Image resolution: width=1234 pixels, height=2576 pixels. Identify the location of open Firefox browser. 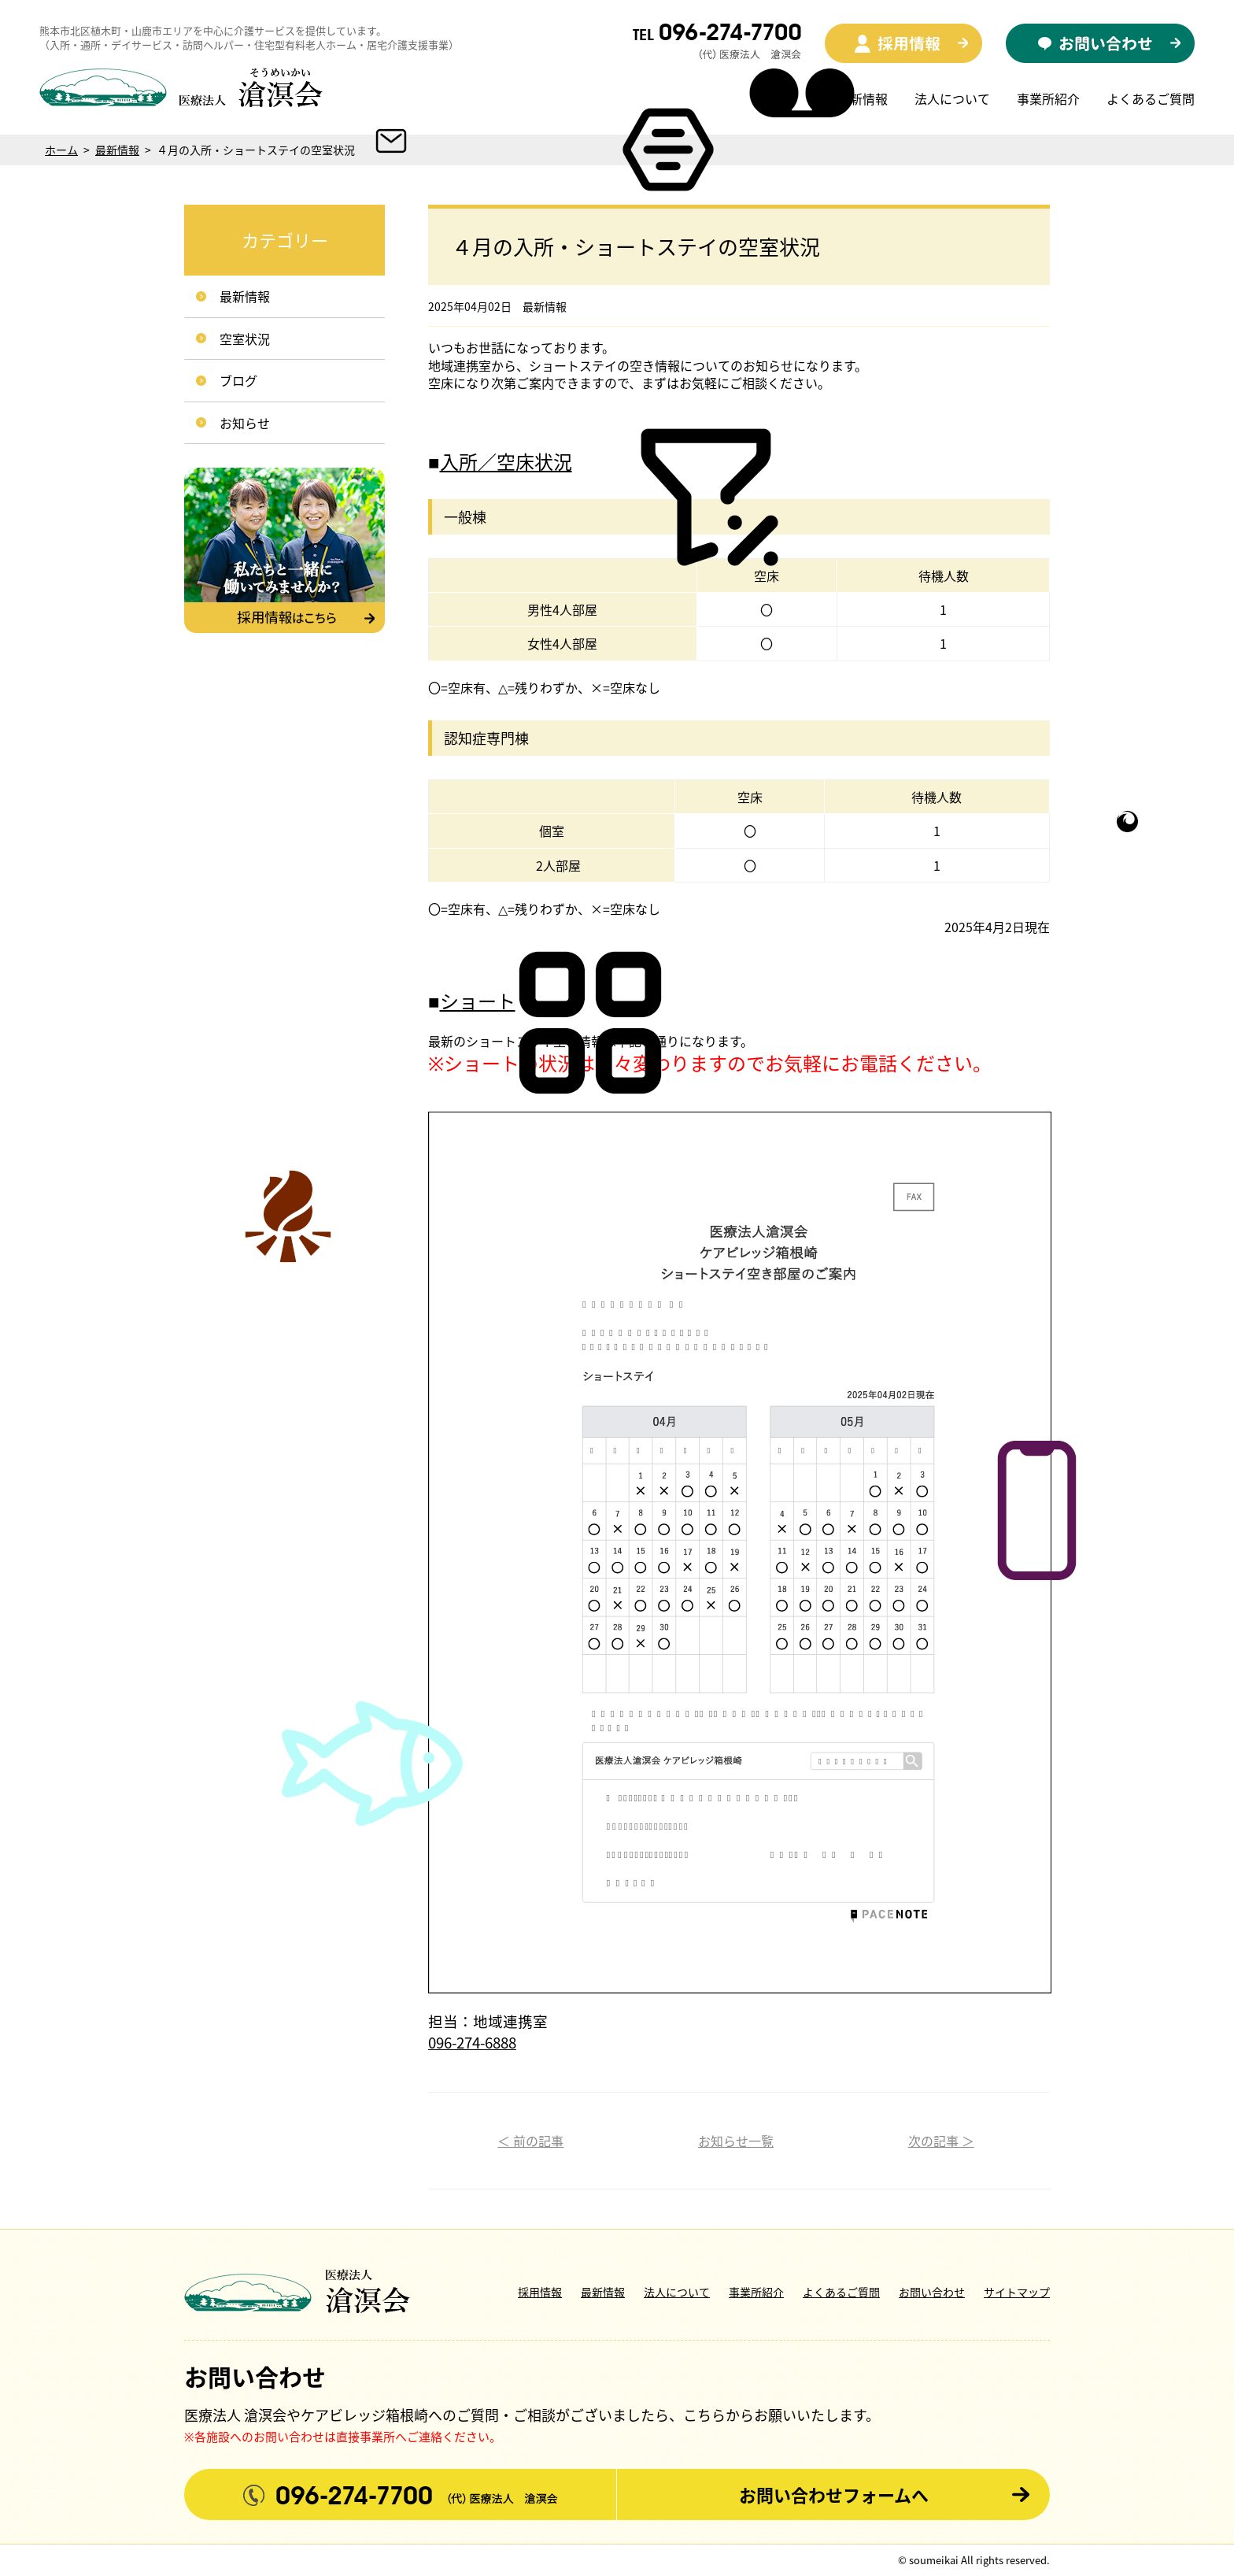
(1127, 821).